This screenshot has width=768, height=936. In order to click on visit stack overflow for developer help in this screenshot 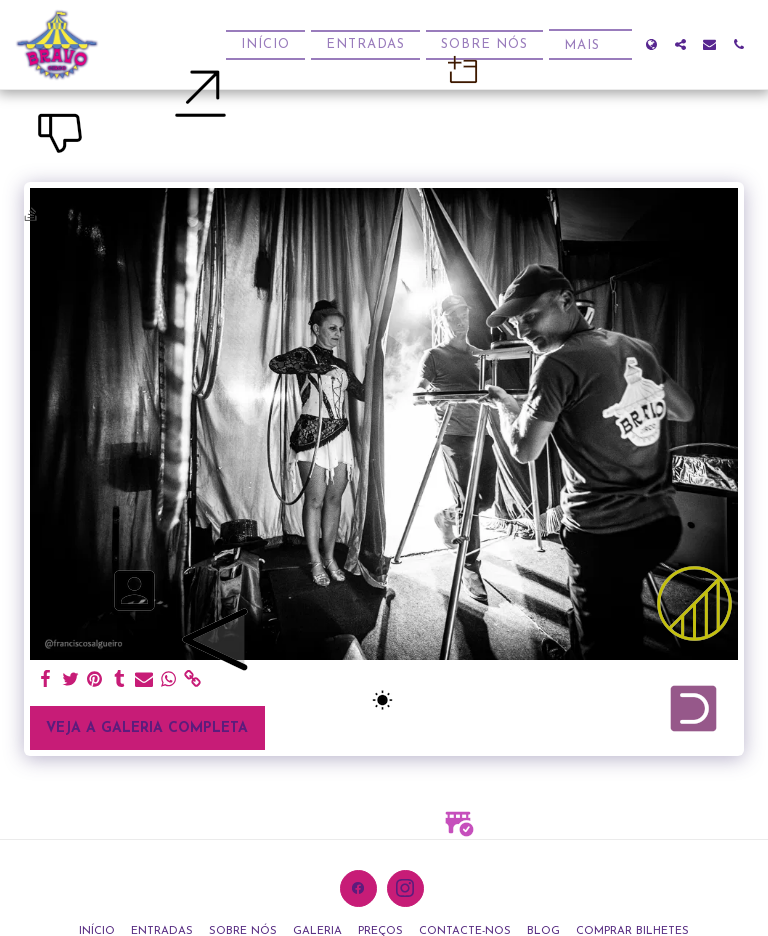, I will do `click(30, 214)`.